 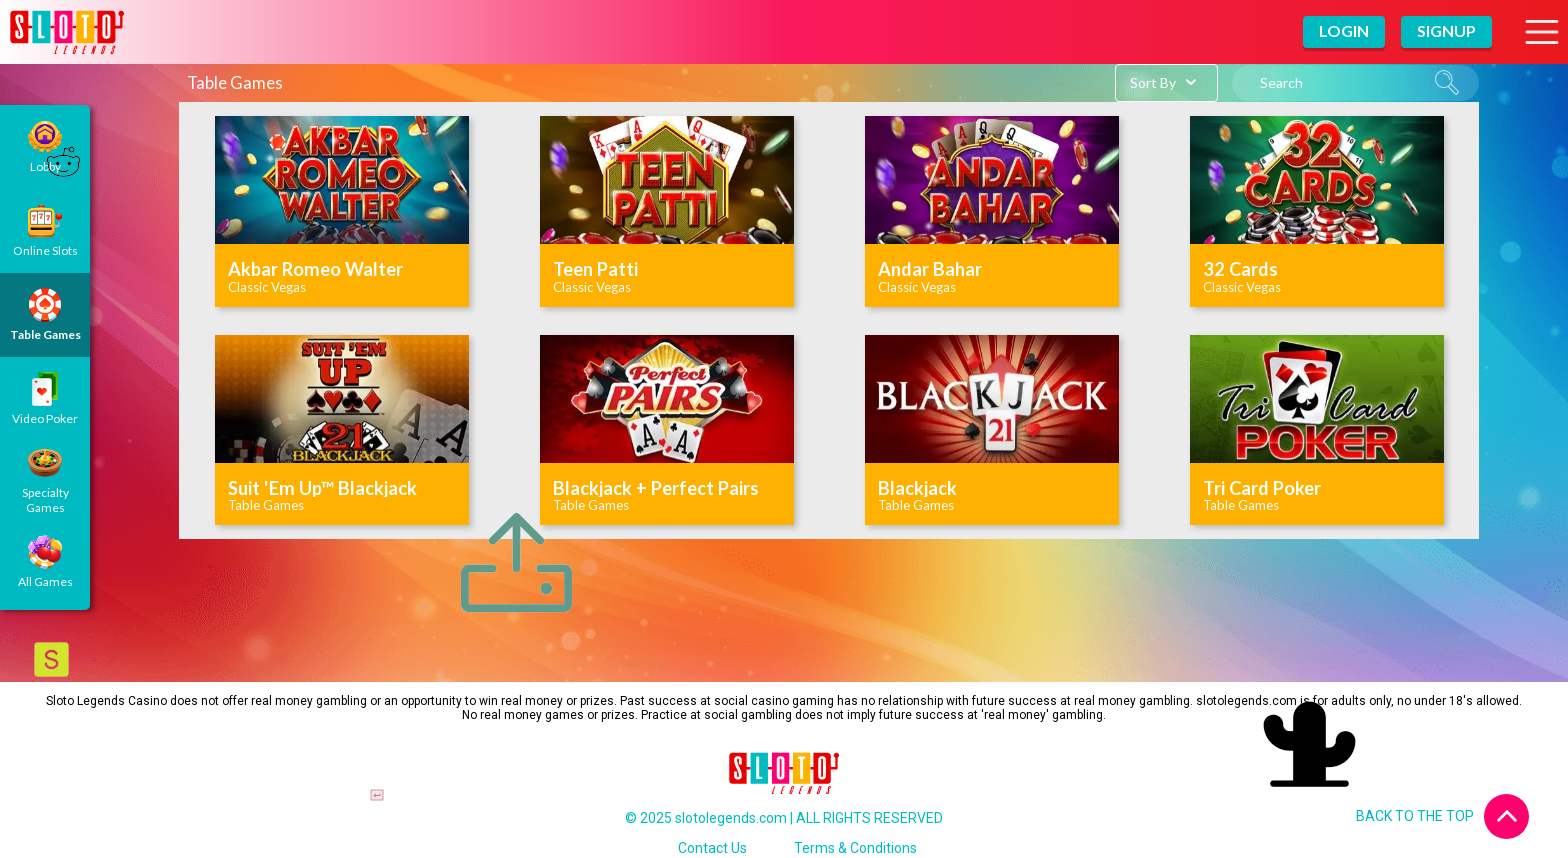 I want to click on stripe payment integration, so click(x=51, y=659).